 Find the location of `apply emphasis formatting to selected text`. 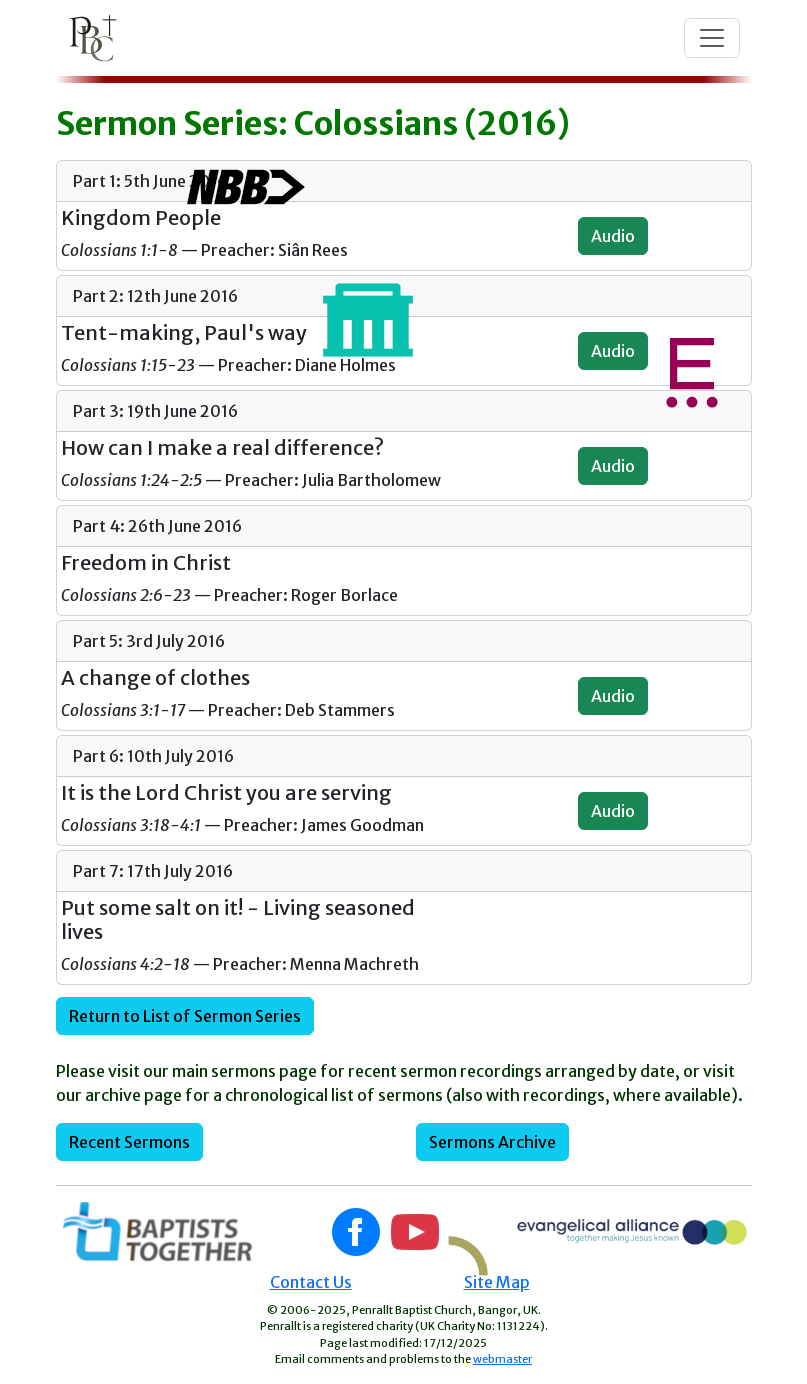

apply emphasis formatting to selected text is located at coordinates (692, 371).